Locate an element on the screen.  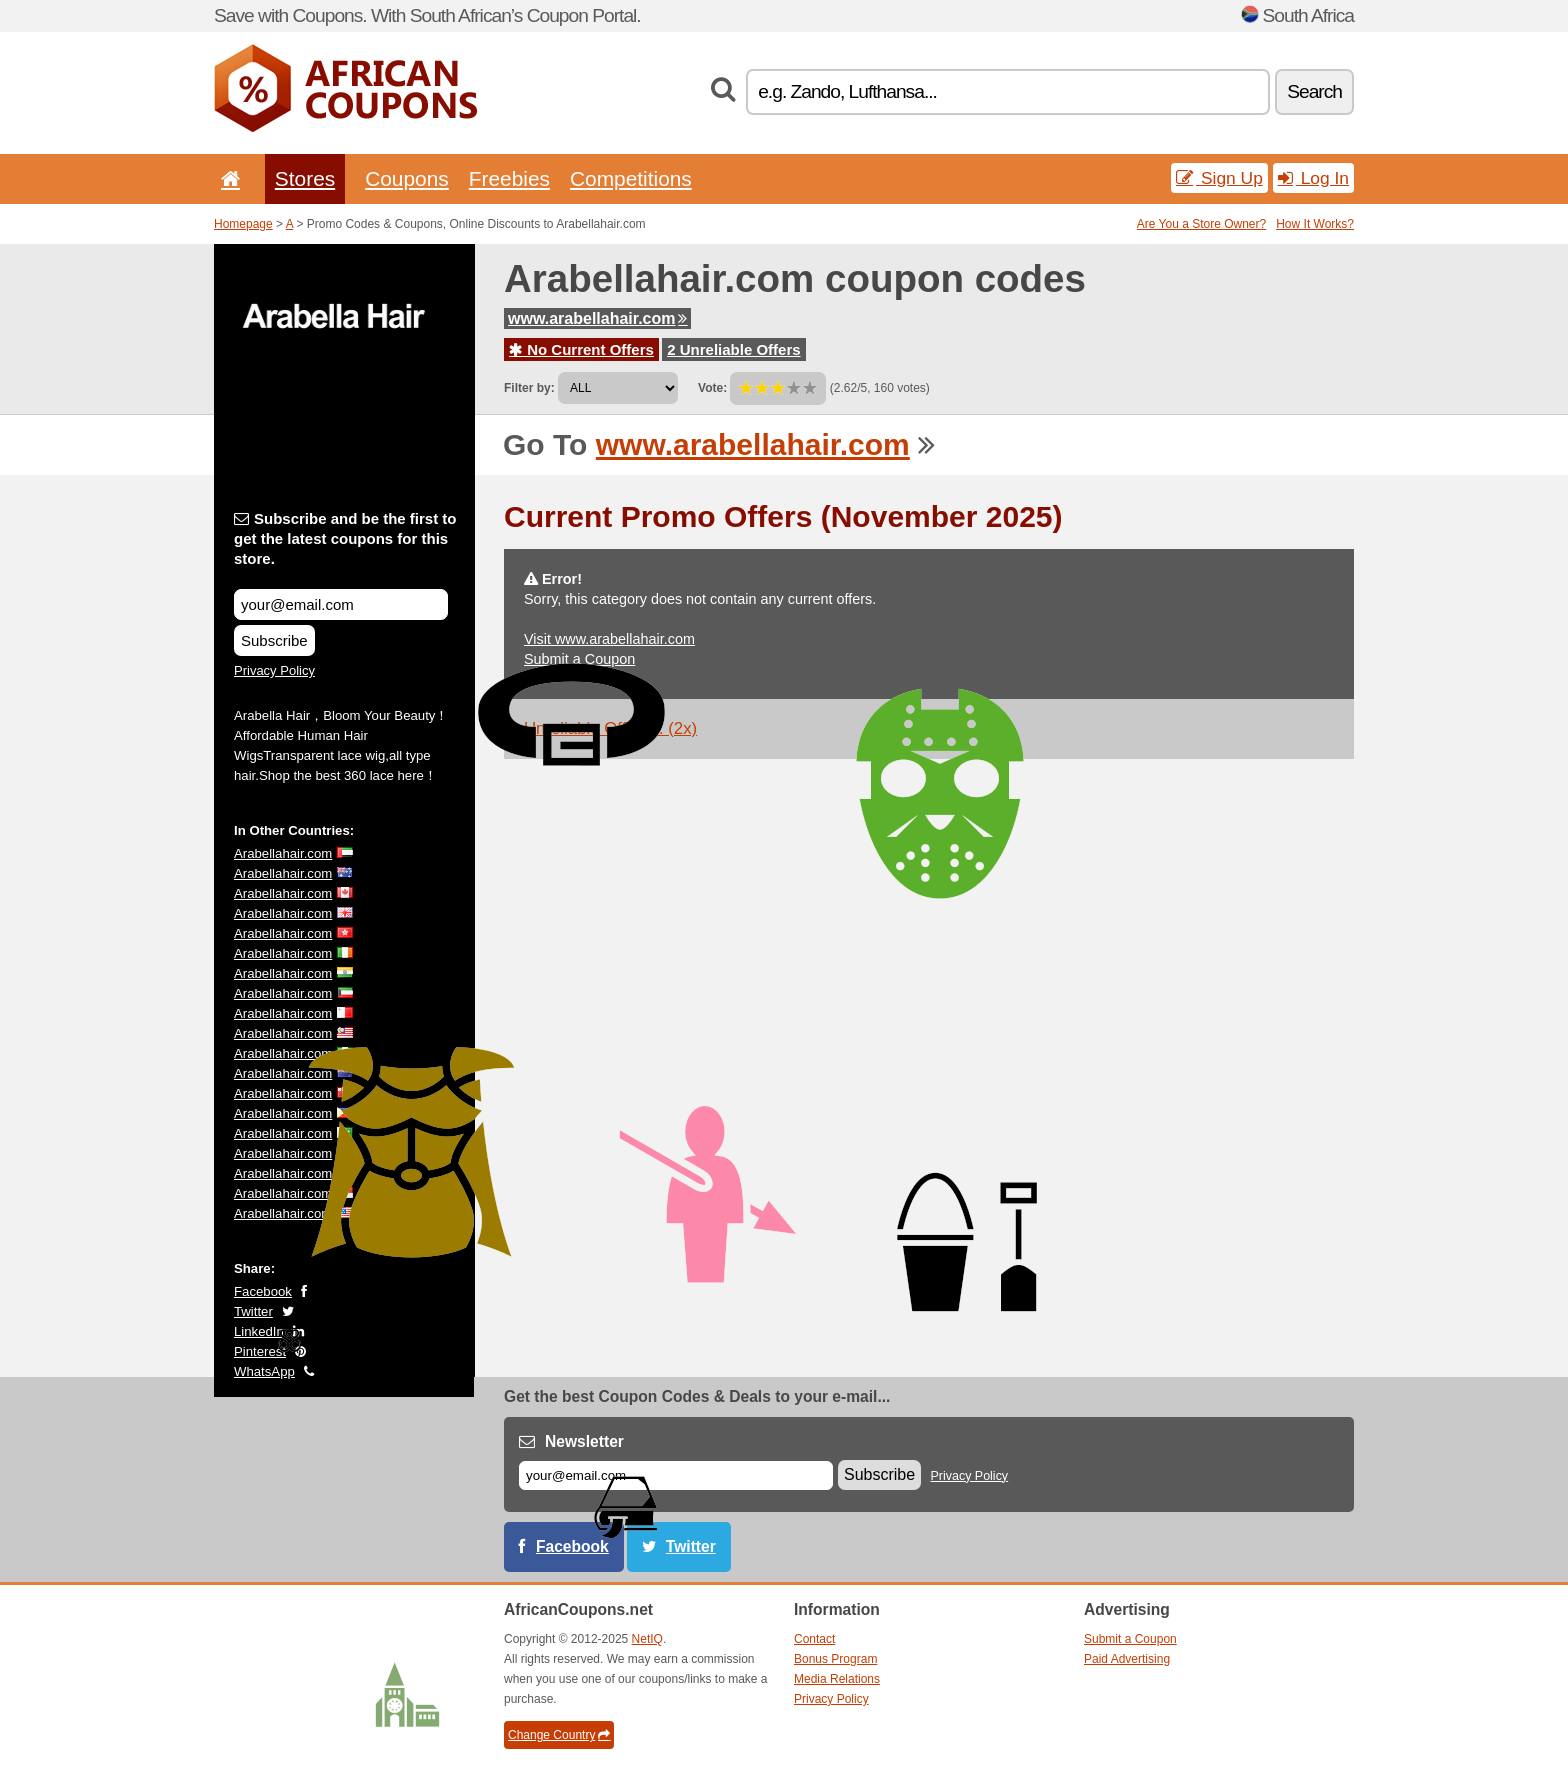
access beach or vacation-themed content is located at coordinates (967, 1242).